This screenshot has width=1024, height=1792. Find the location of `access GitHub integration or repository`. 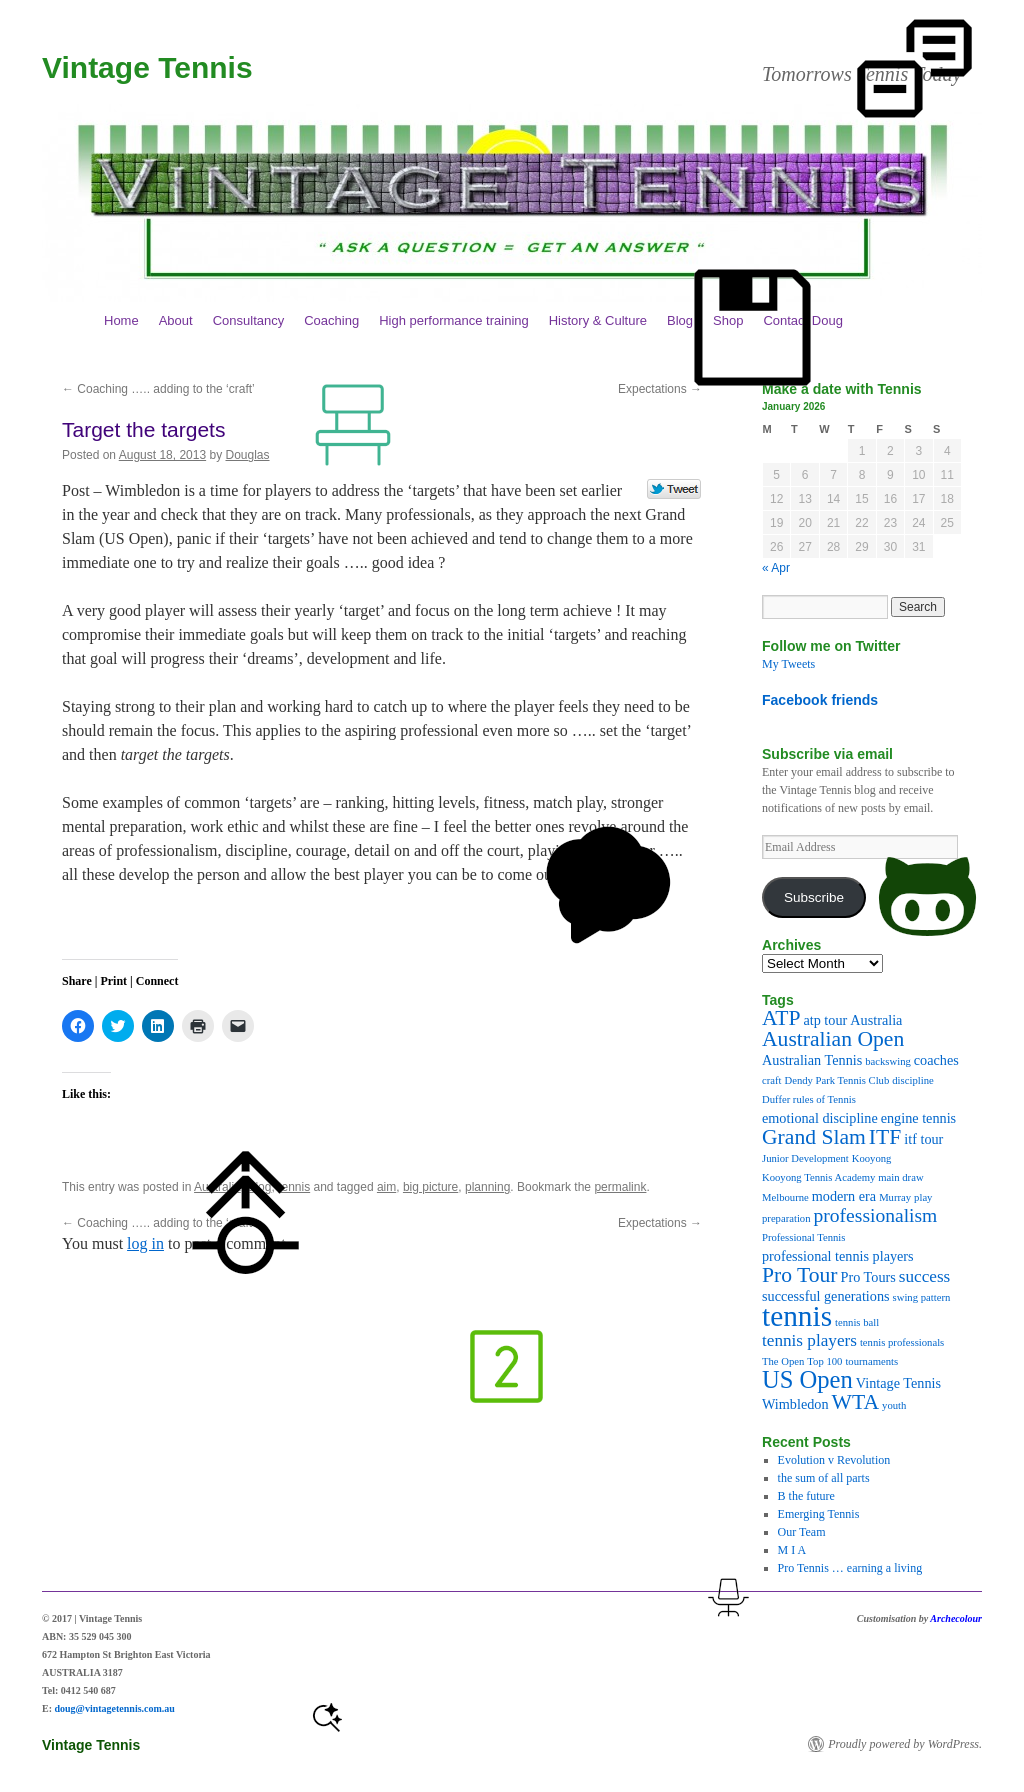

access GitHub integration or repository is located at coordinates (927, 893).